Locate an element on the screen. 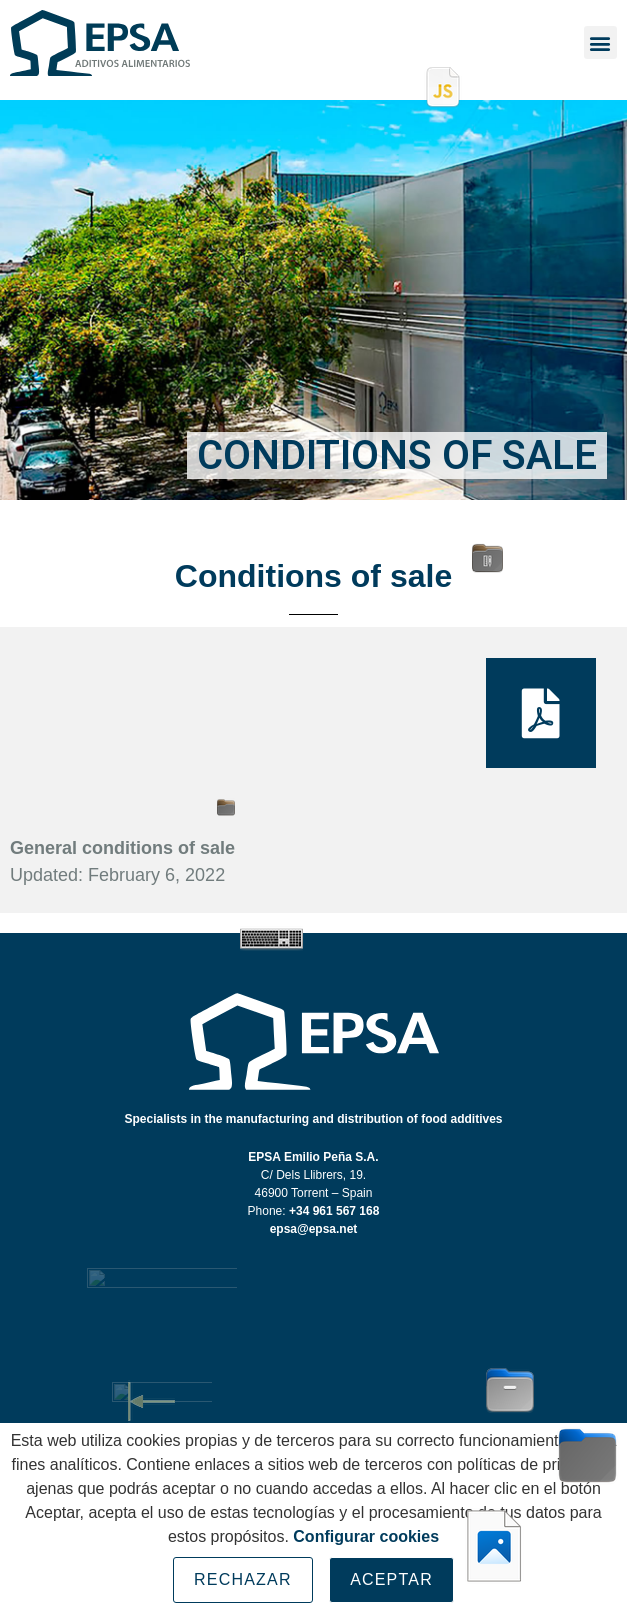 This screenshot has width=627, height=1617. go to the first item in a list or sequence is located at coordinates (151, 1401).